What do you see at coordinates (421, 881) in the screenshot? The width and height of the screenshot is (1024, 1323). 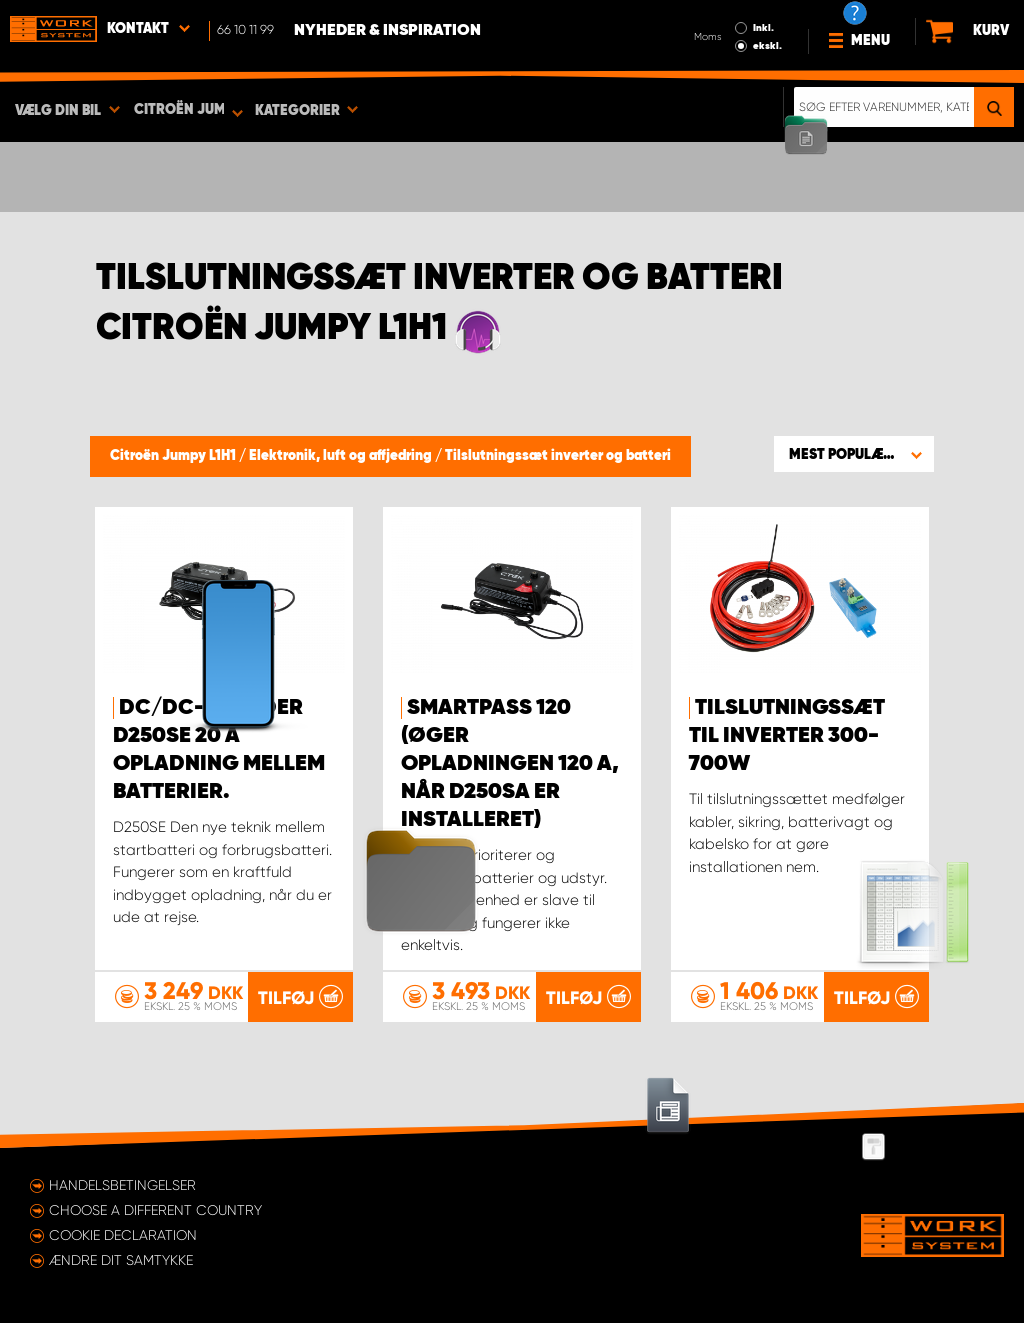 I see `open folder to view contents` at bounding box center [421, 881].